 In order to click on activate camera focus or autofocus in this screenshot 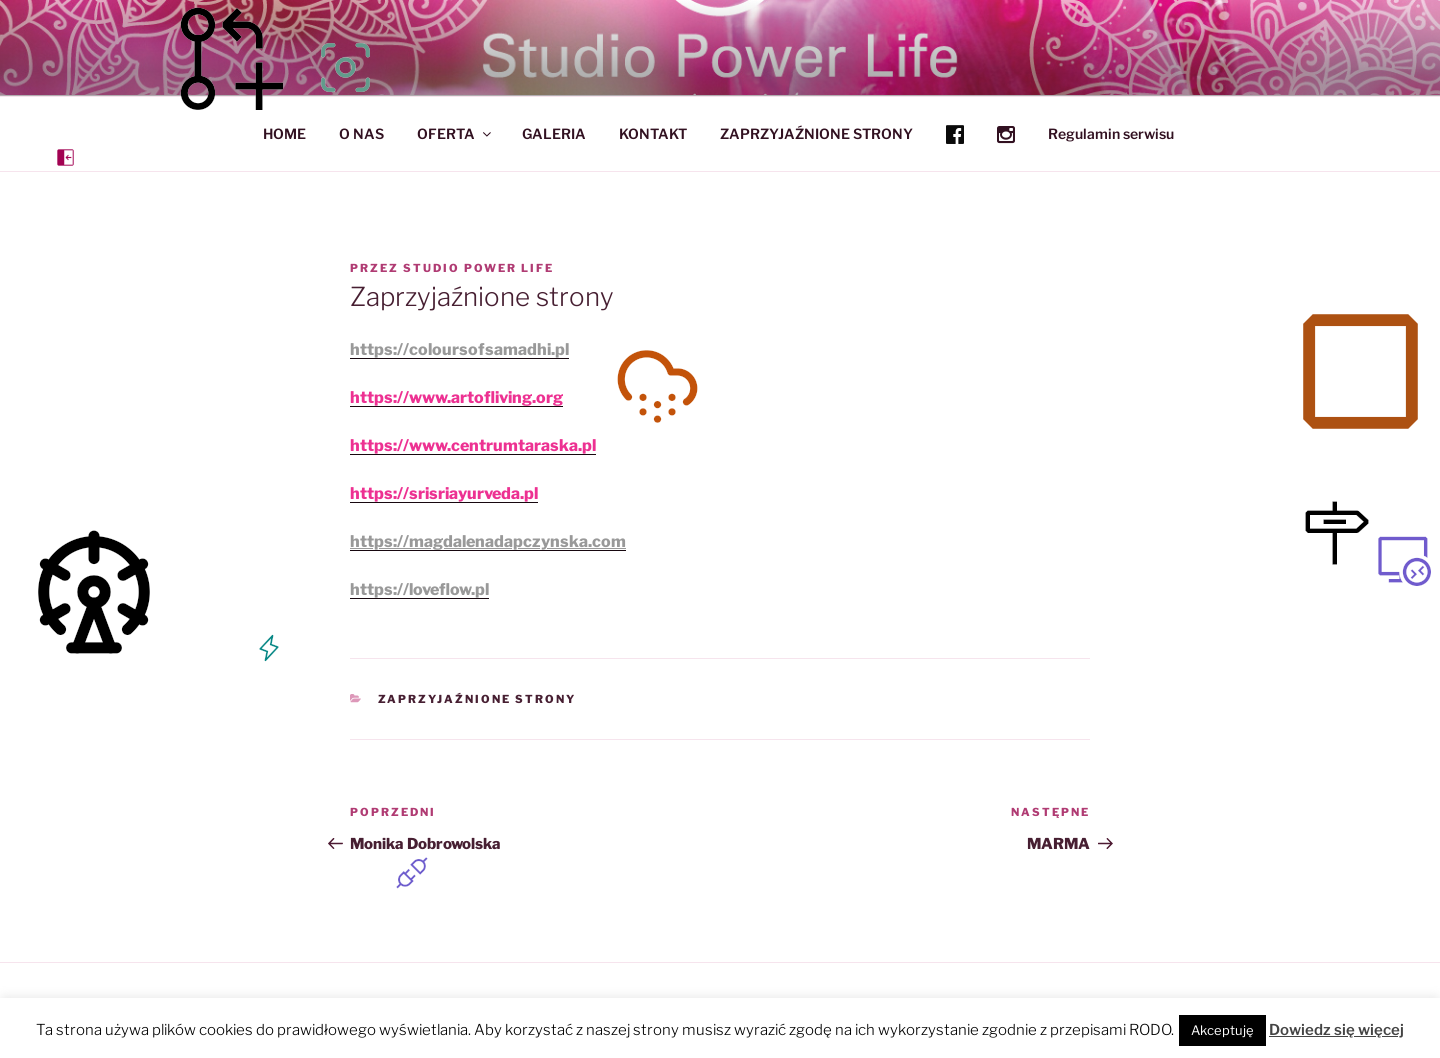, I will do `click(345, 67)`.